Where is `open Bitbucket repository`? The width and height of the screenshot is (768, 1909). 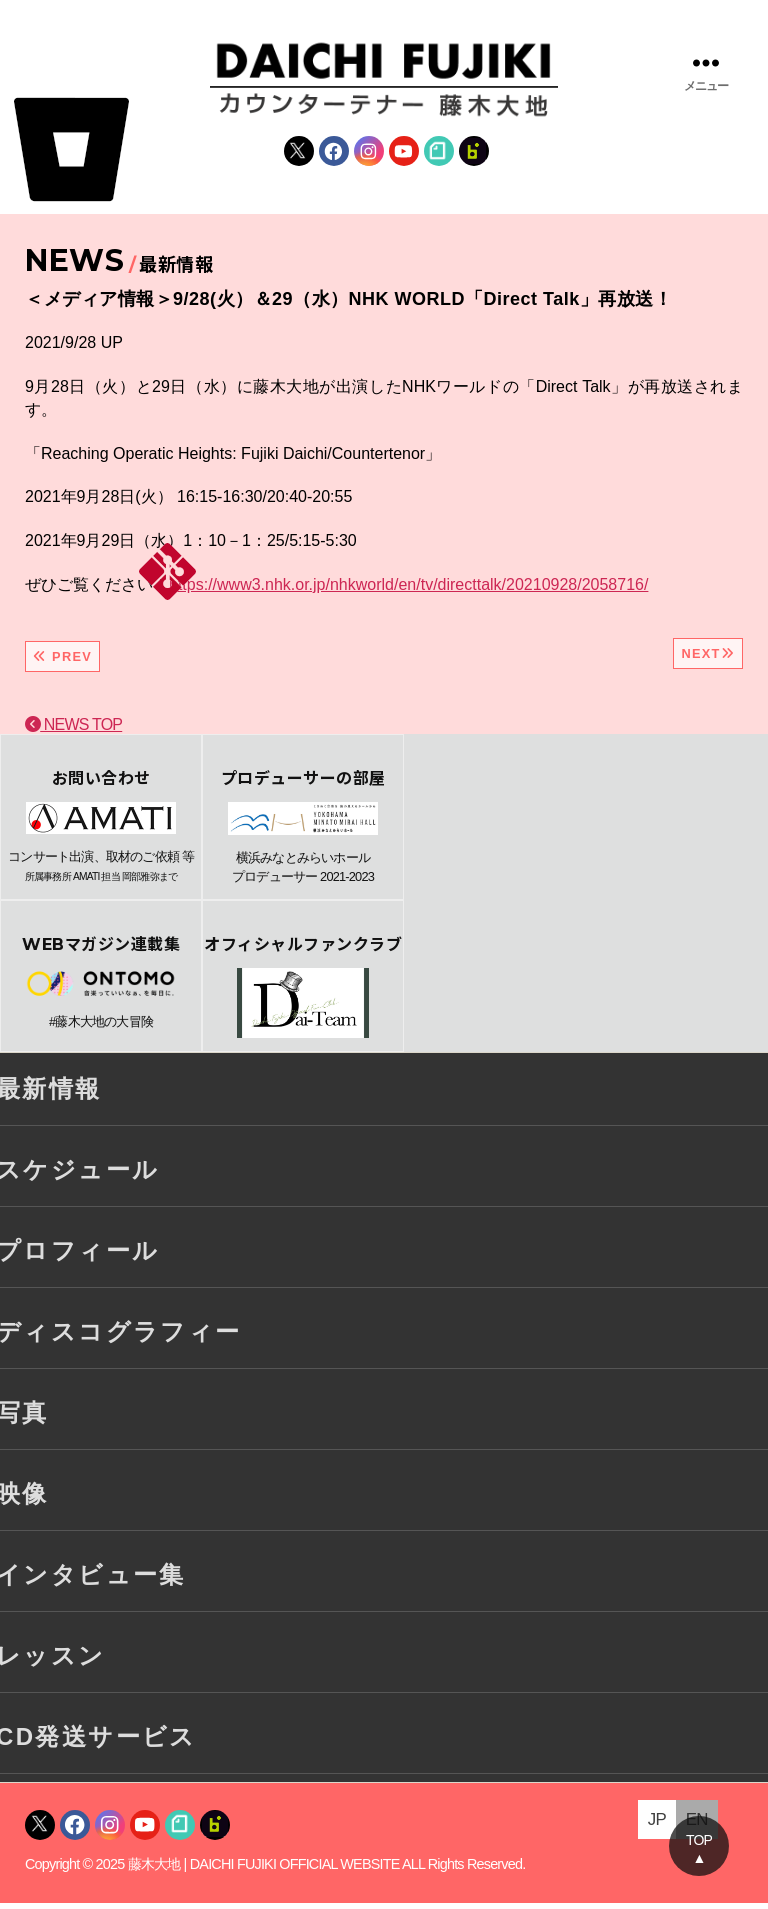
open Bitbucket repository is located at coordinates (71, 149).